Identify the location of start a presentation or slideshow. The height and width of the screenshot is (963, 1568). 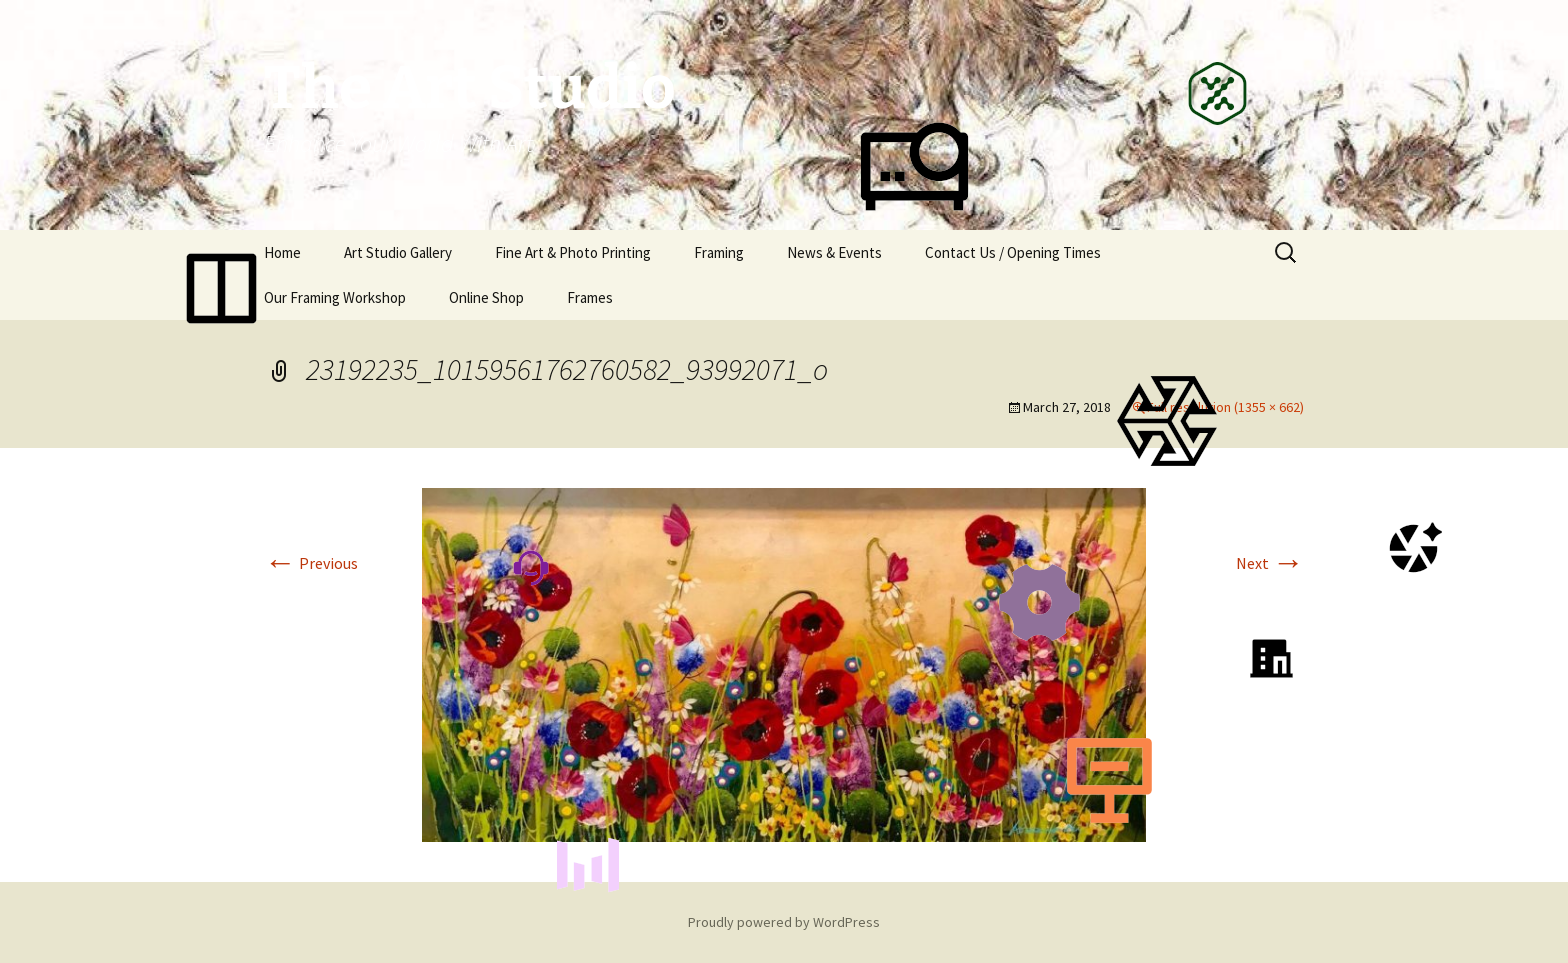
(914, 166).